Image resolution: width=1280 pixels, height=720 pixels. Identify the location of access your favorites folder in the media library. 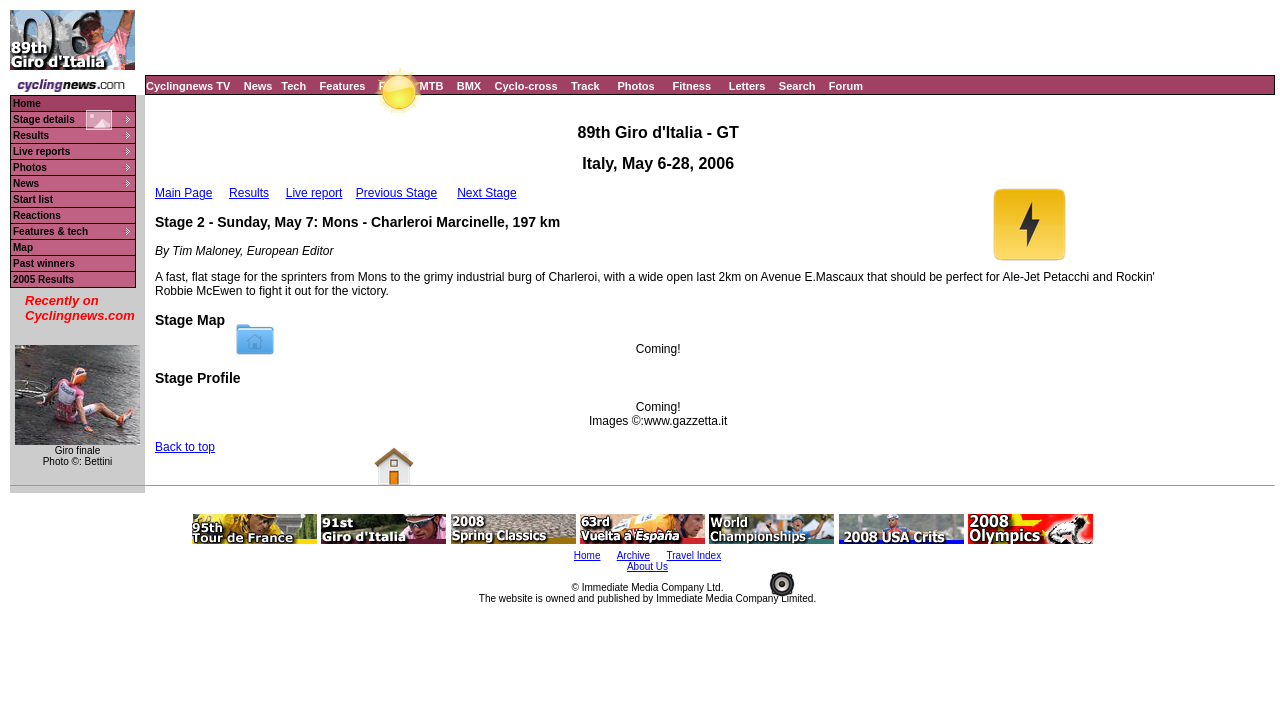
(458, 649).